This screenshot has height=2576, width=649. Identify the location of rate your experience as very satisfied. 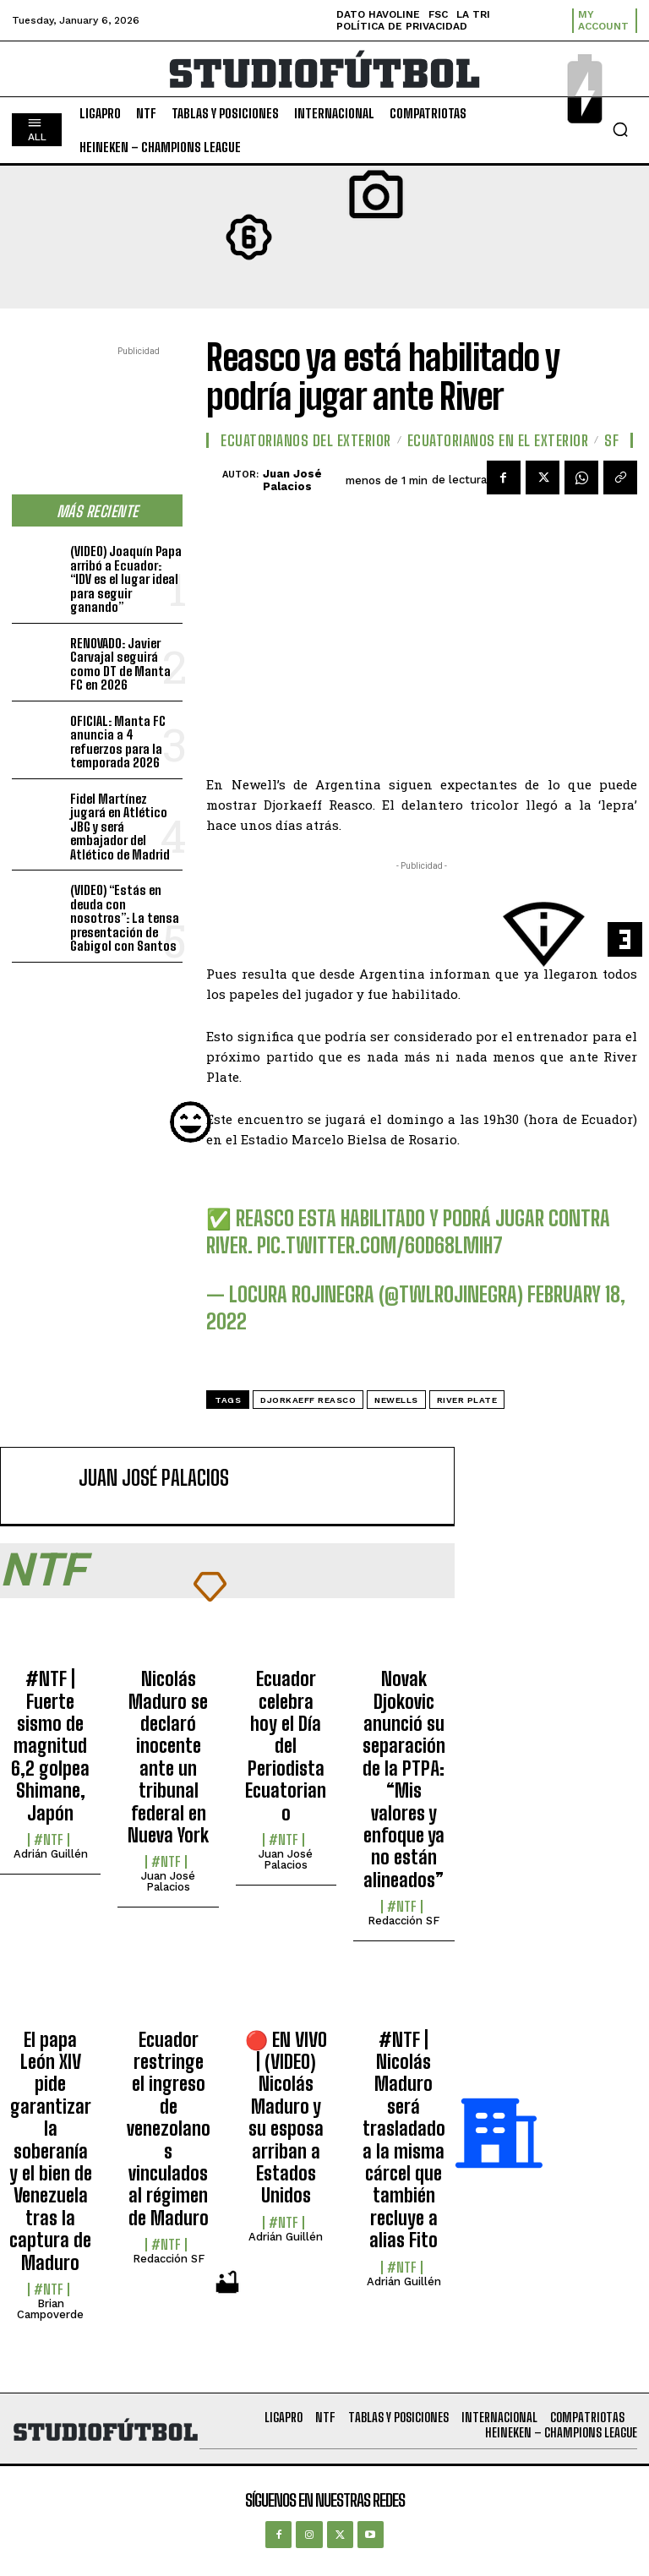
(190, 1122).